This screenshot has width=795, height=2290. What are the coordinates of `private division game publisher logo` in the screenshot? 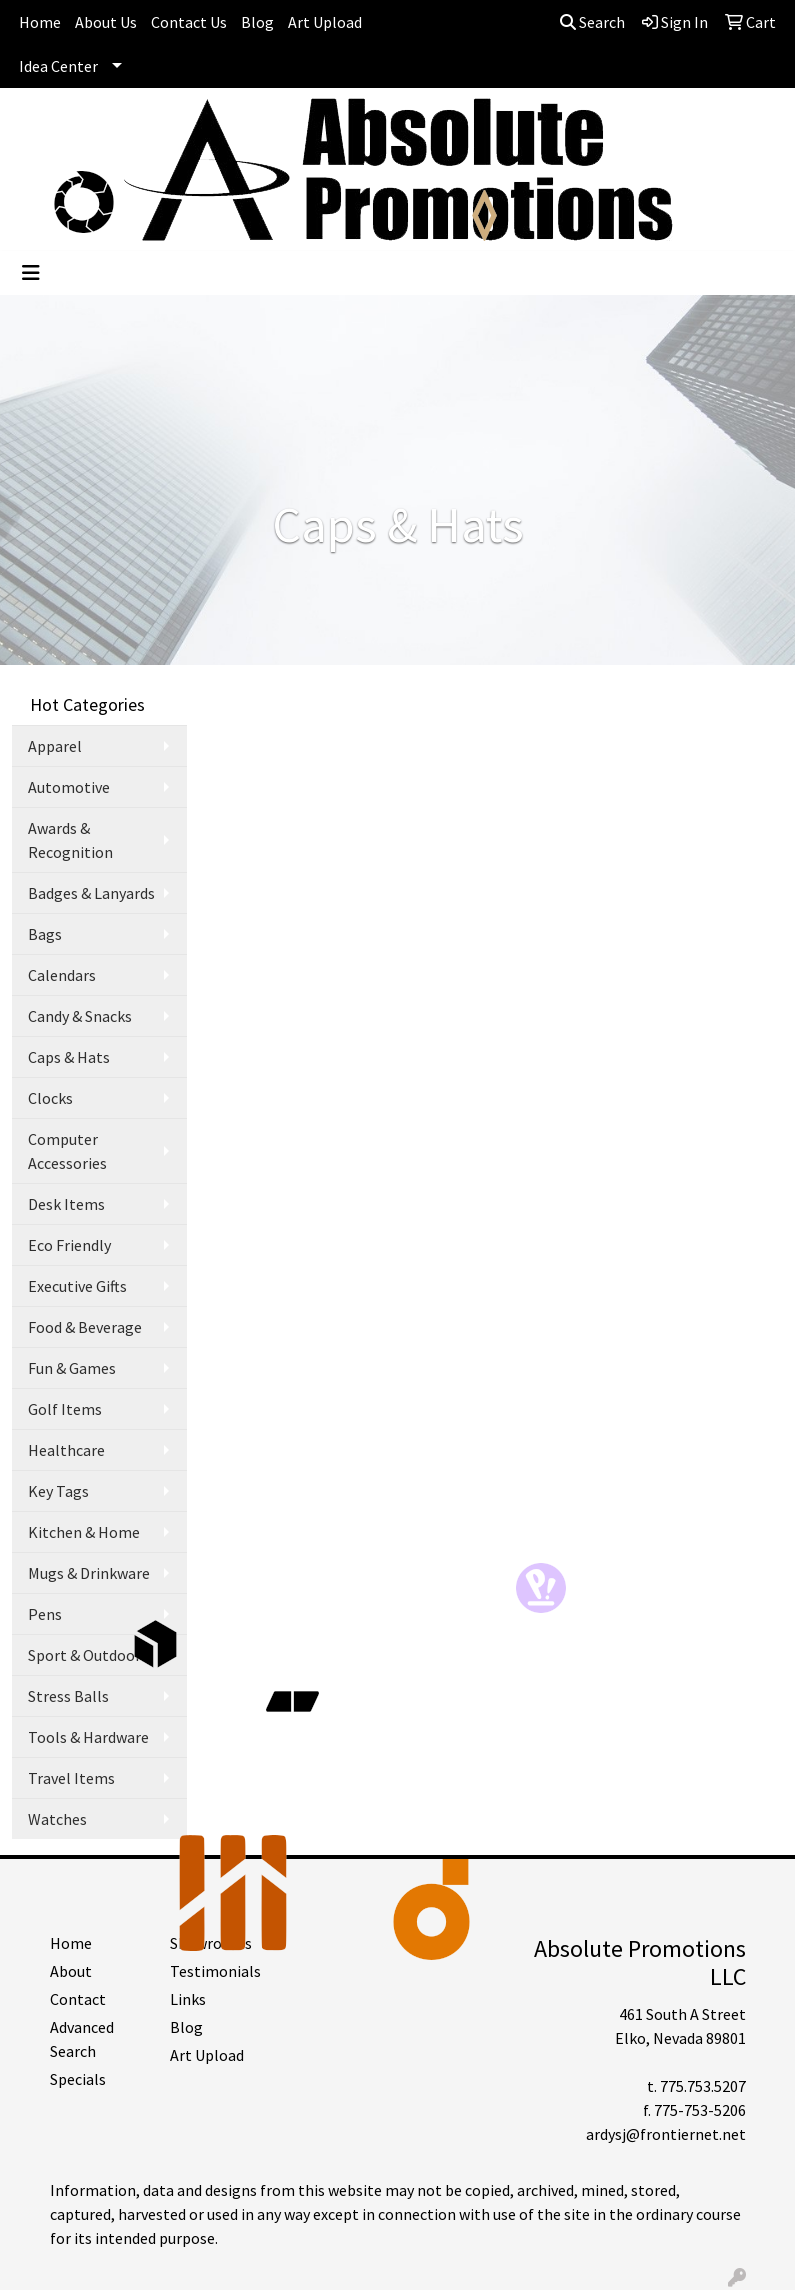 It's located at (484, 215).